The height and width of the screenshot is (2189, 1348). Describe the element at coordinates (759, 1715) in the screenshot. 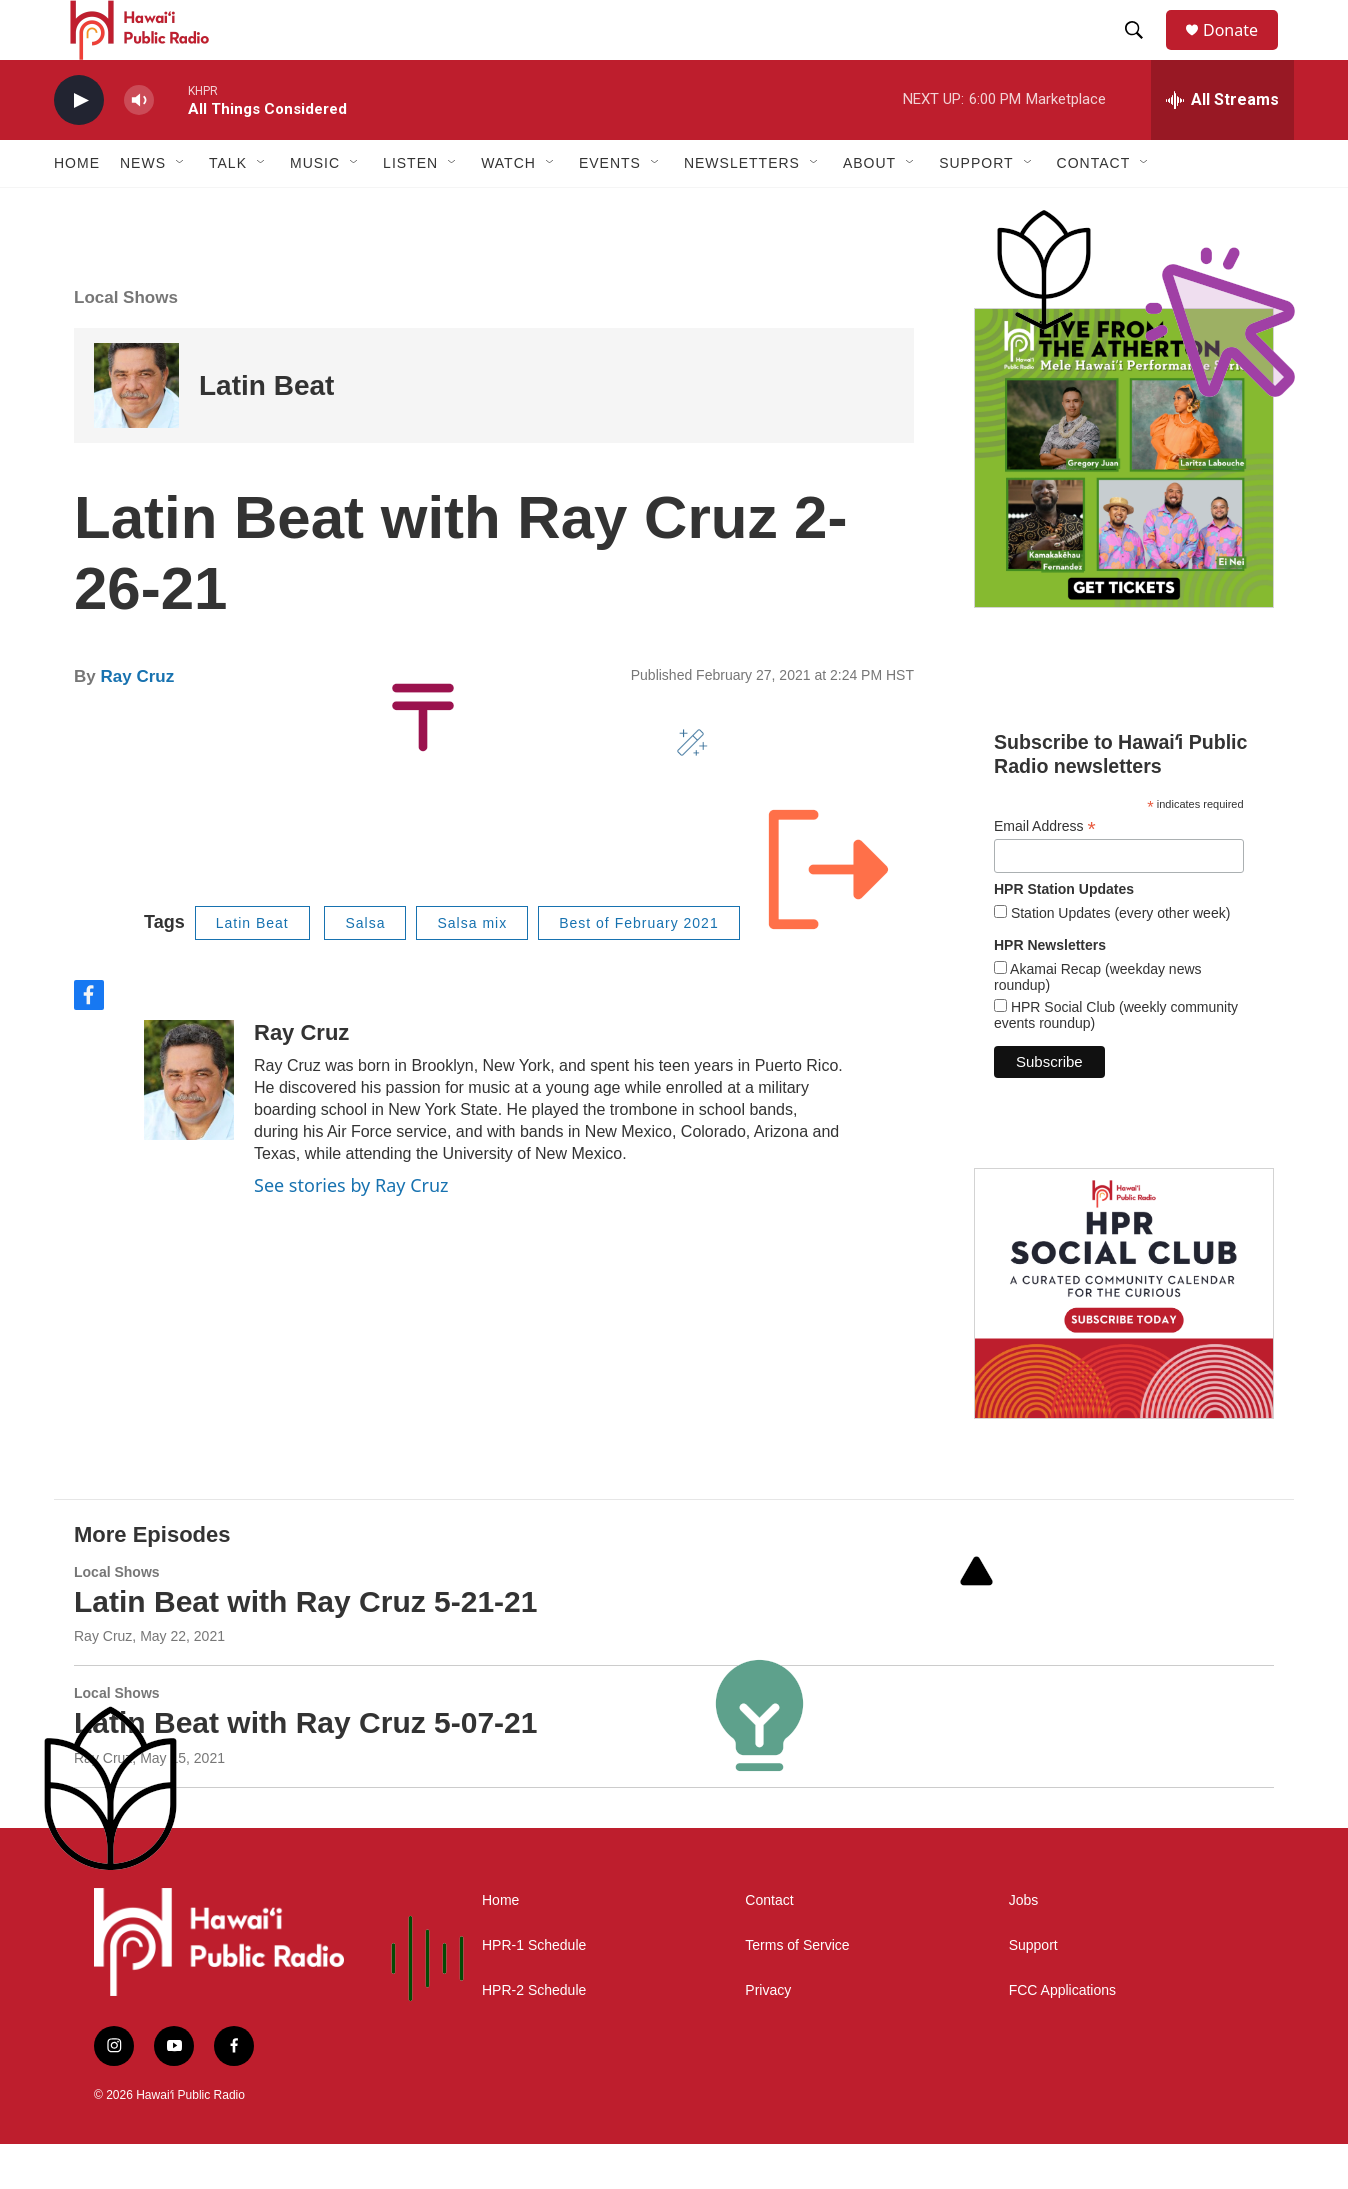

I see `access tips or helpful suggestions` at that location.